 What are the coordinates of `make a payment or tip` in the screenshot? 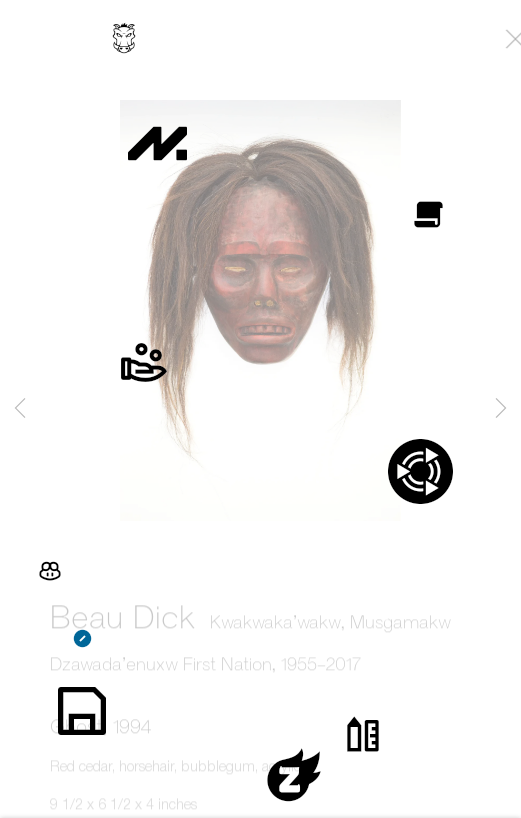 It's located at (143, 363).